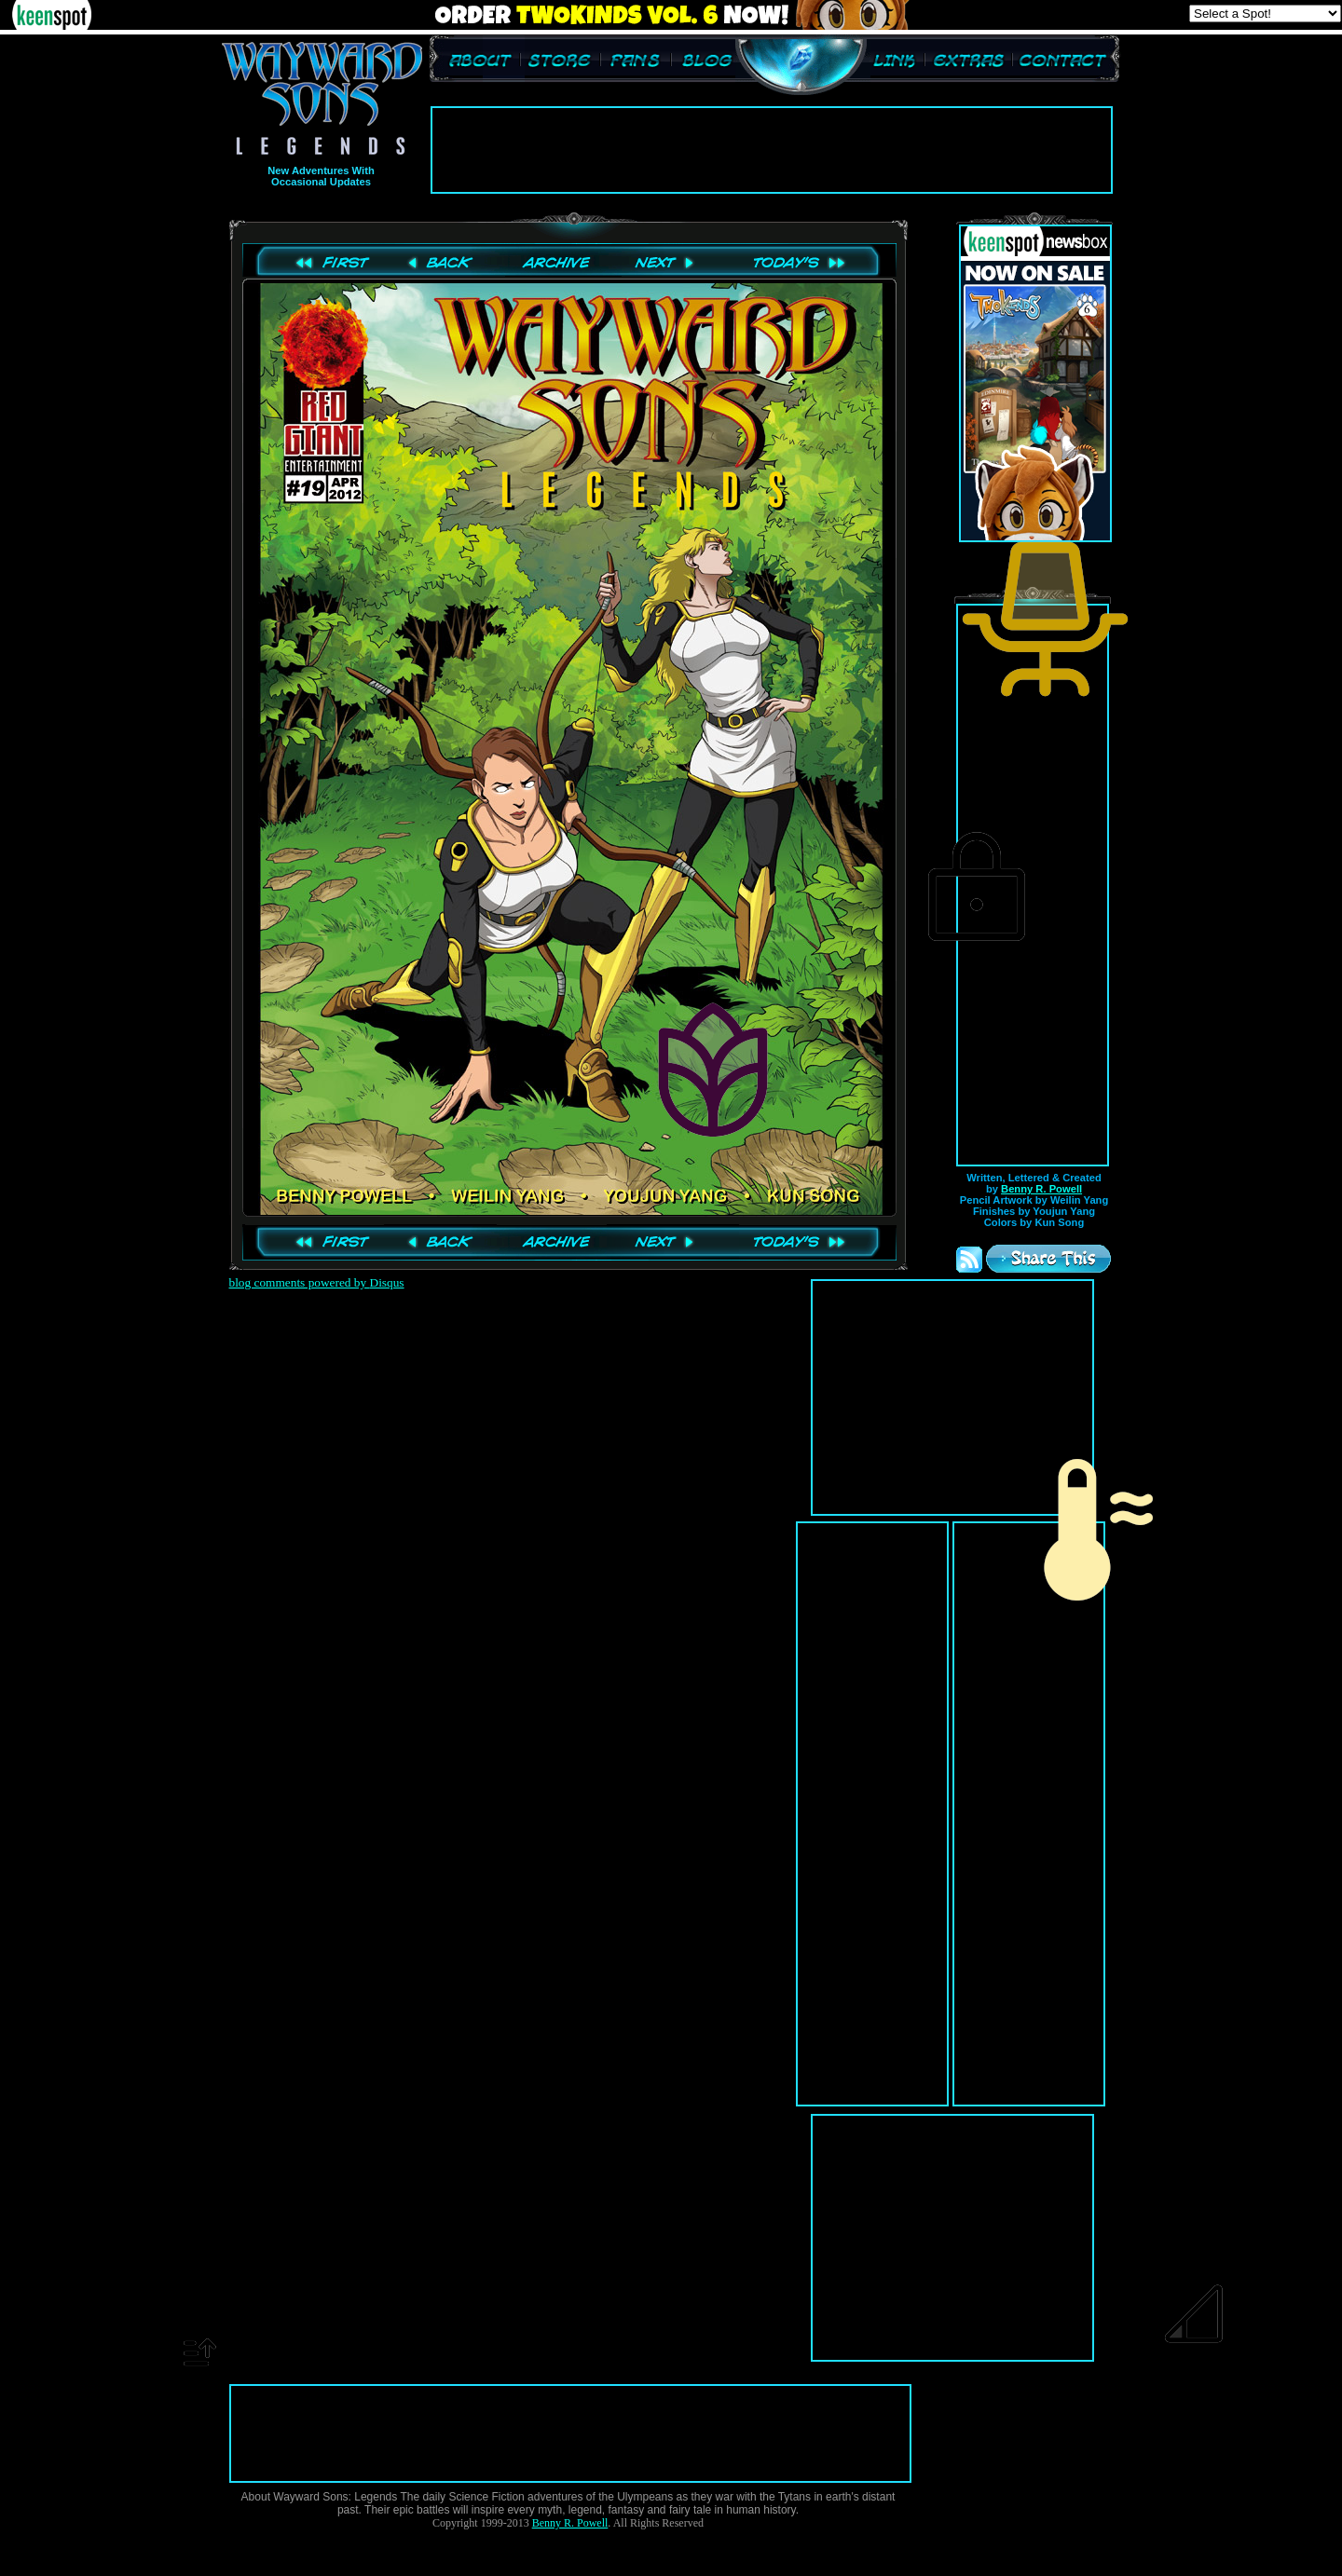 The height and width of the screenshot is (2576, 1342). I want to click on indicates high temperature or heat warning, so click(1082, 1530).